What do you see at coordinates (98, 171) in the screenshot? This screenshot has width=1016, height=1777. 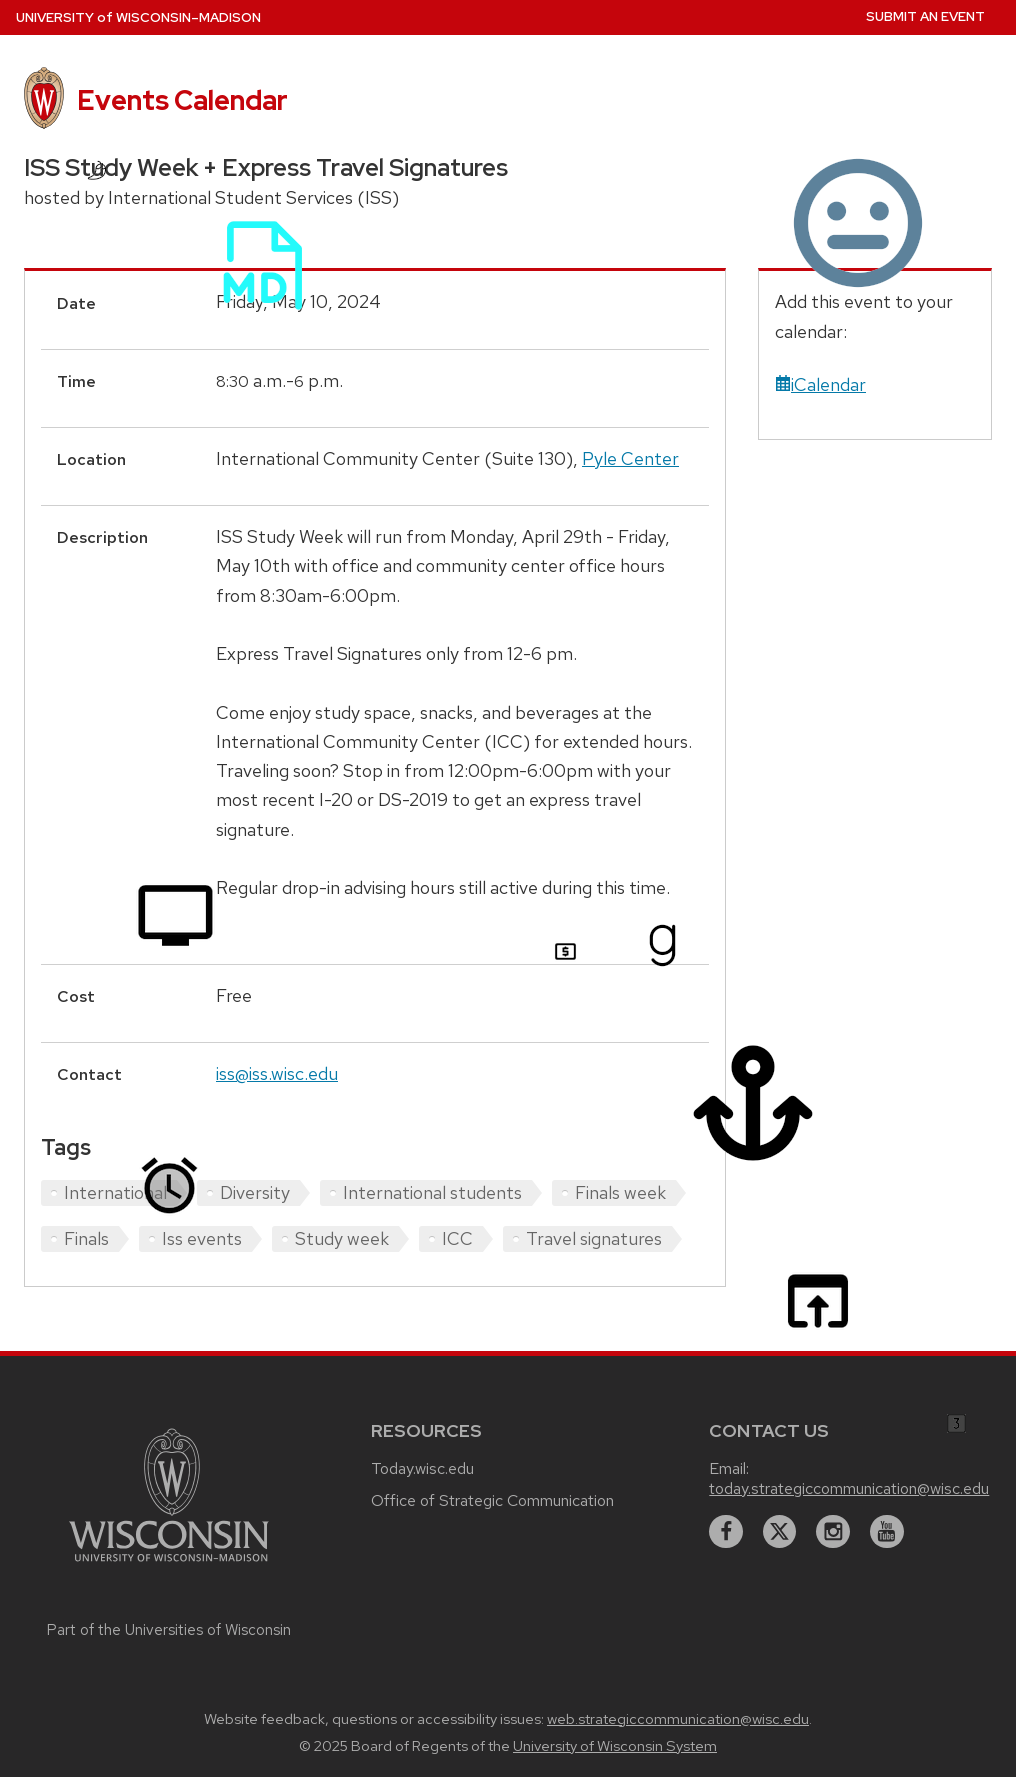 I see `indicates spicy food or heat level` at bounding box center [98, 171].